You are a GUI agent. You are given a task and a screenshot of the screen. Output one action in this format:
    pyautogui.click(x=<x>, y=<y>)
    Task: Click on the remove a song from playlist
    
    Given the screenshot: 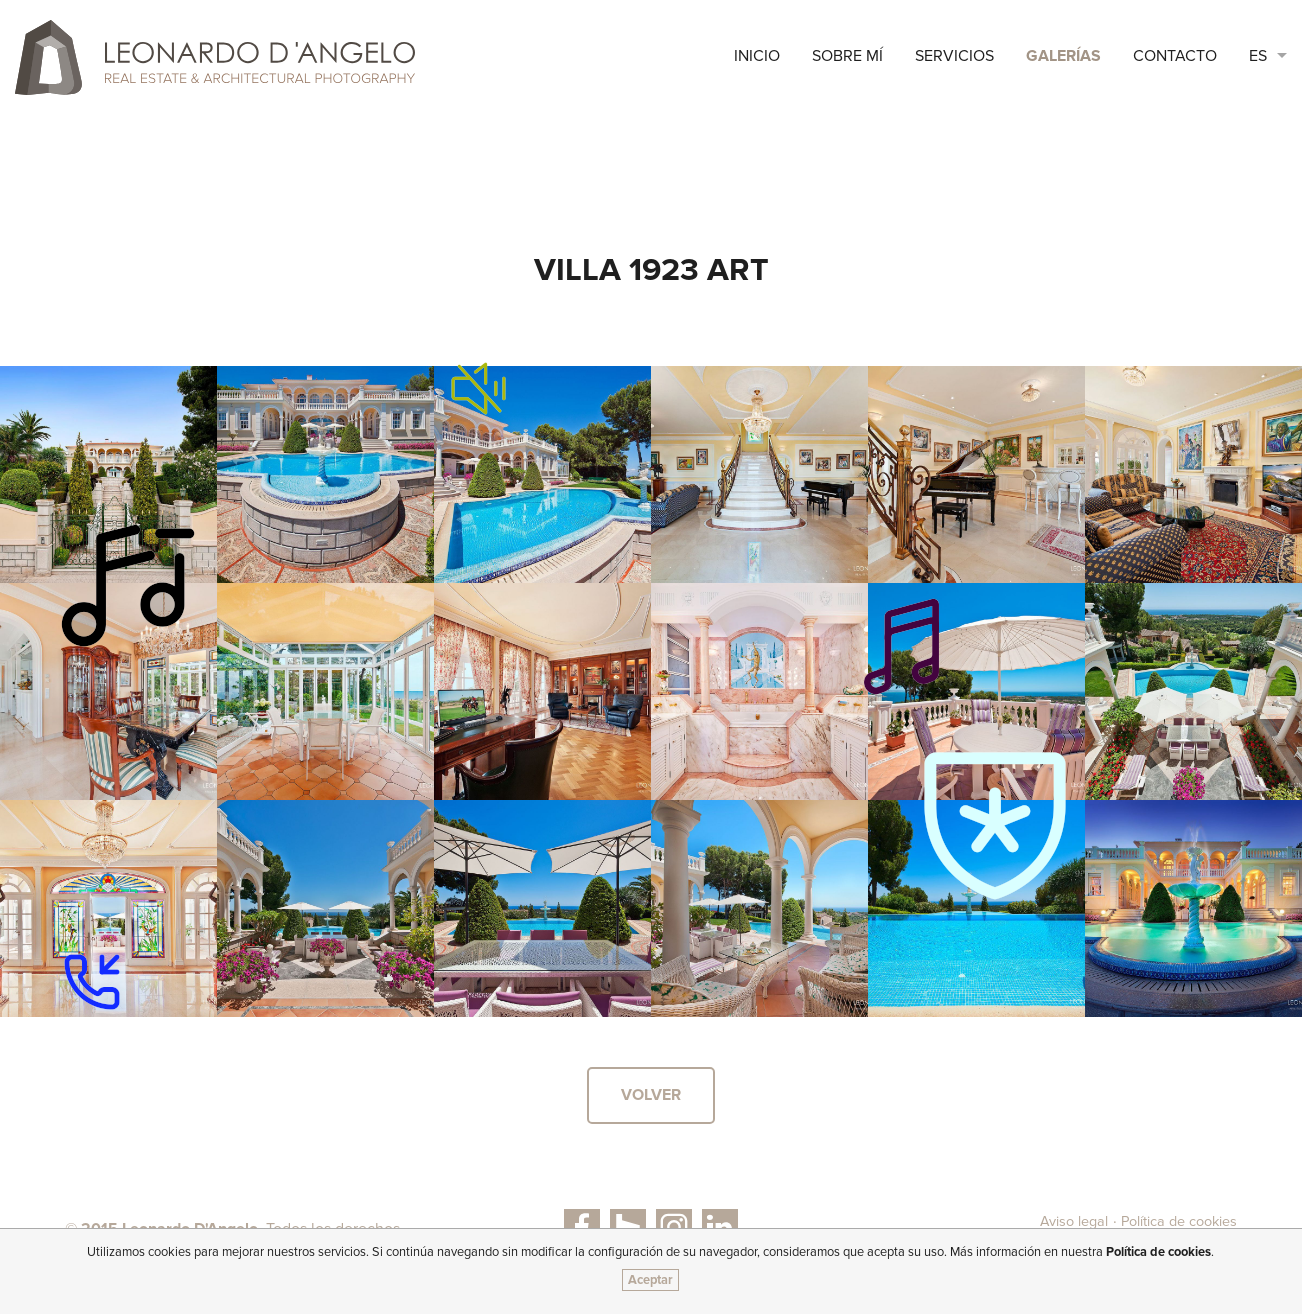 What is the action you would take?
    pyautogui.click(x=130, y=582)
    